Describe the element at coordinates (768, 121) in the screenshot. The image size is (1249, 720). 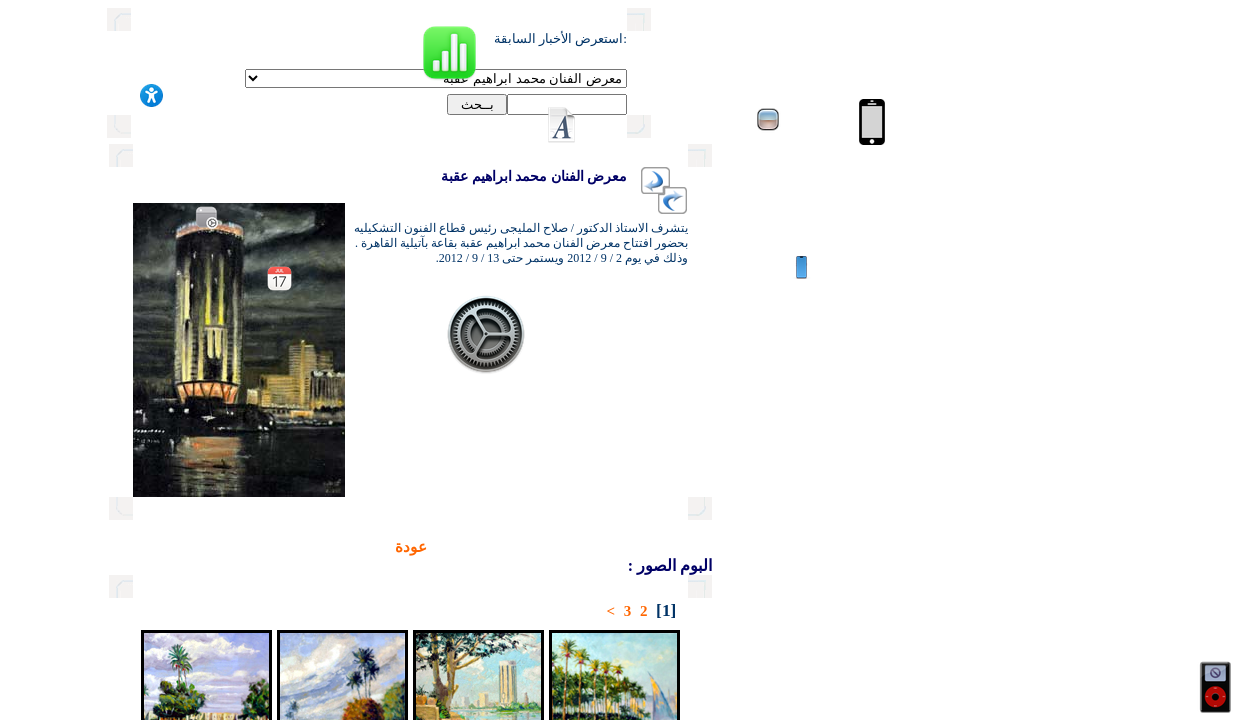
I see `access background textures and materials library` at that location.